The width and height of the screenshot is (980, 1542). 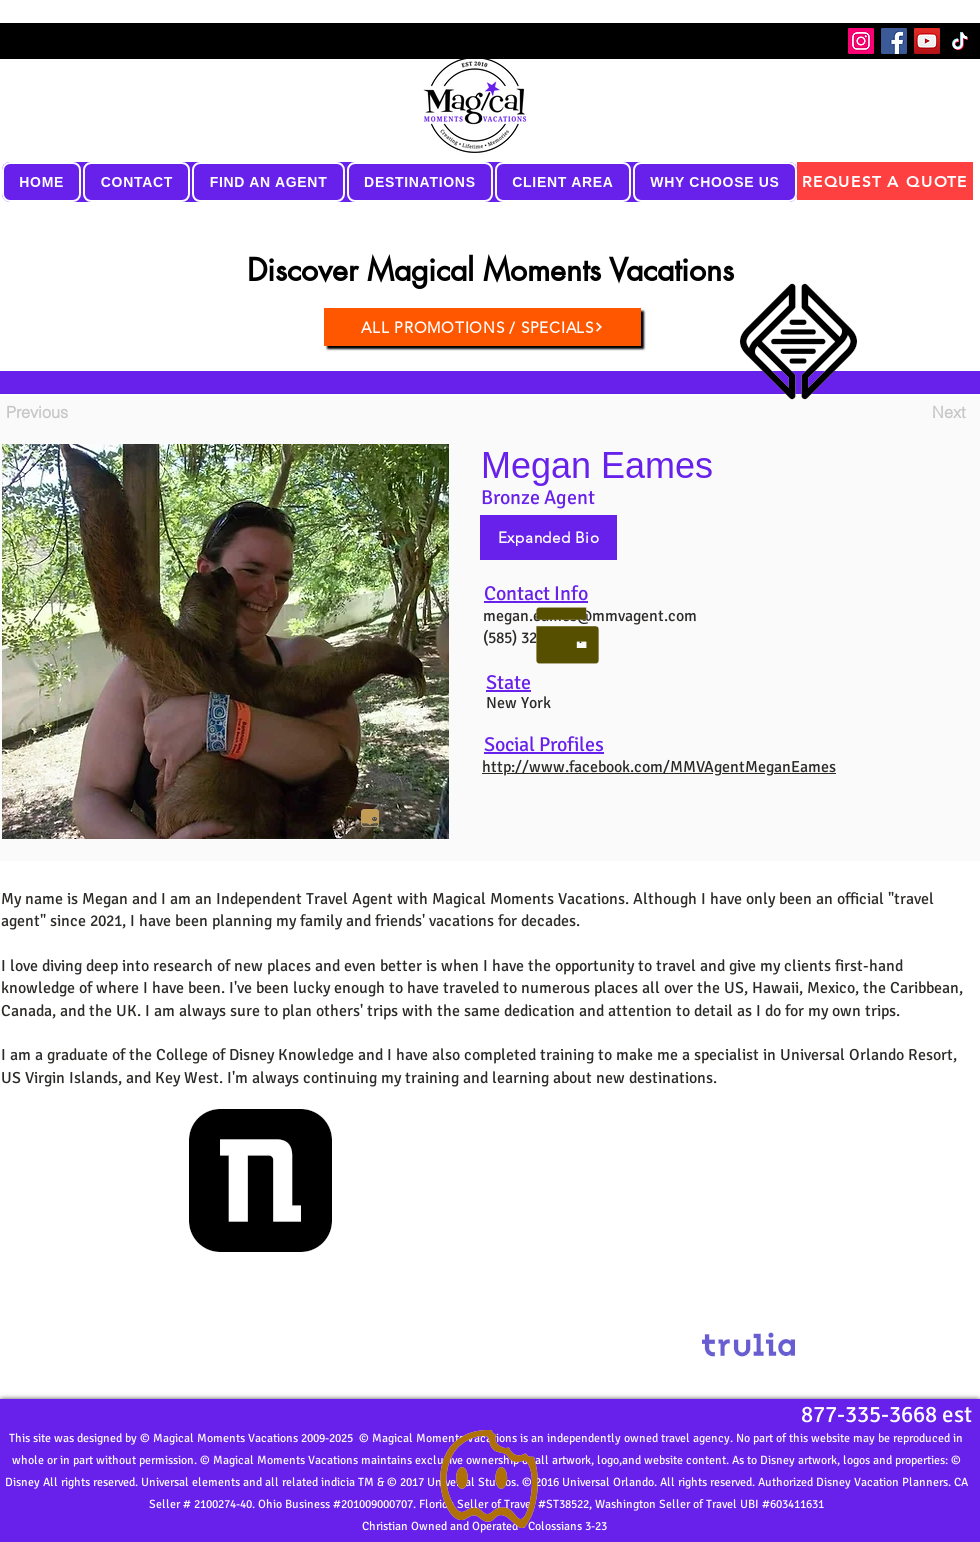 I want to click on access your digital wallet, so click(x=567, y=635).